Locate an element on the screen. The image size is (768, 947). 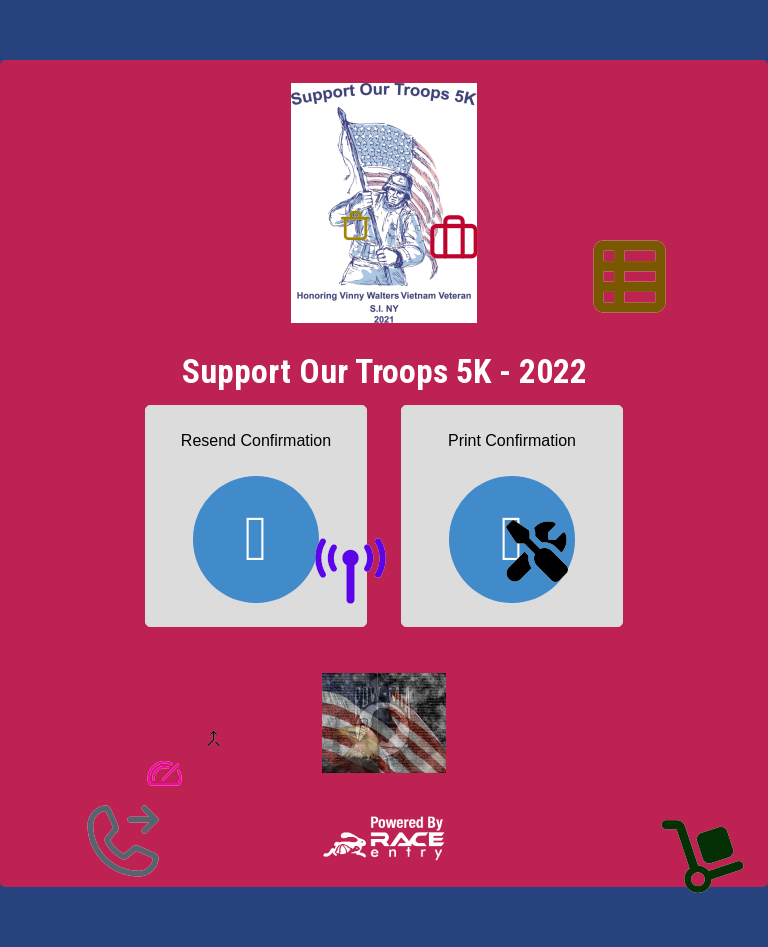
access settings or configuration options is located at coordinates (537, 551).